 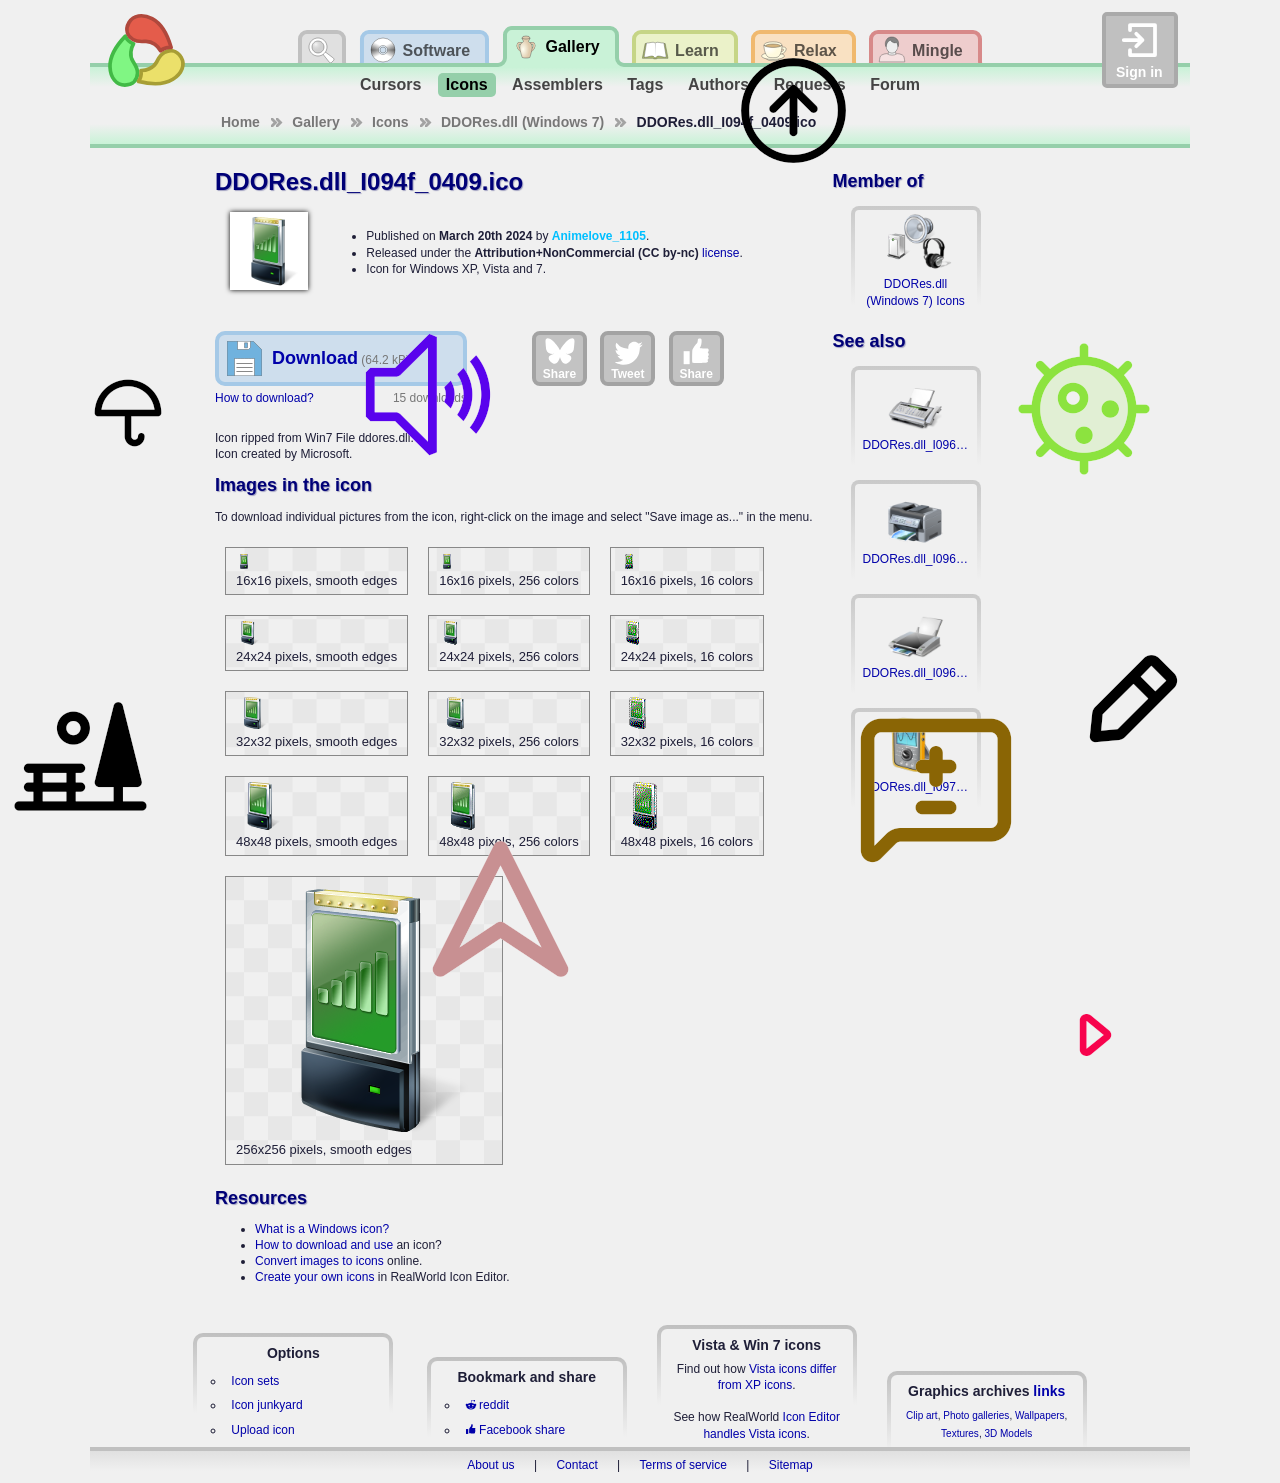 What do you see at coordinates (500, 916) in the screenshot?
I see `access navigation or directions` at bounding box center [500, 916].